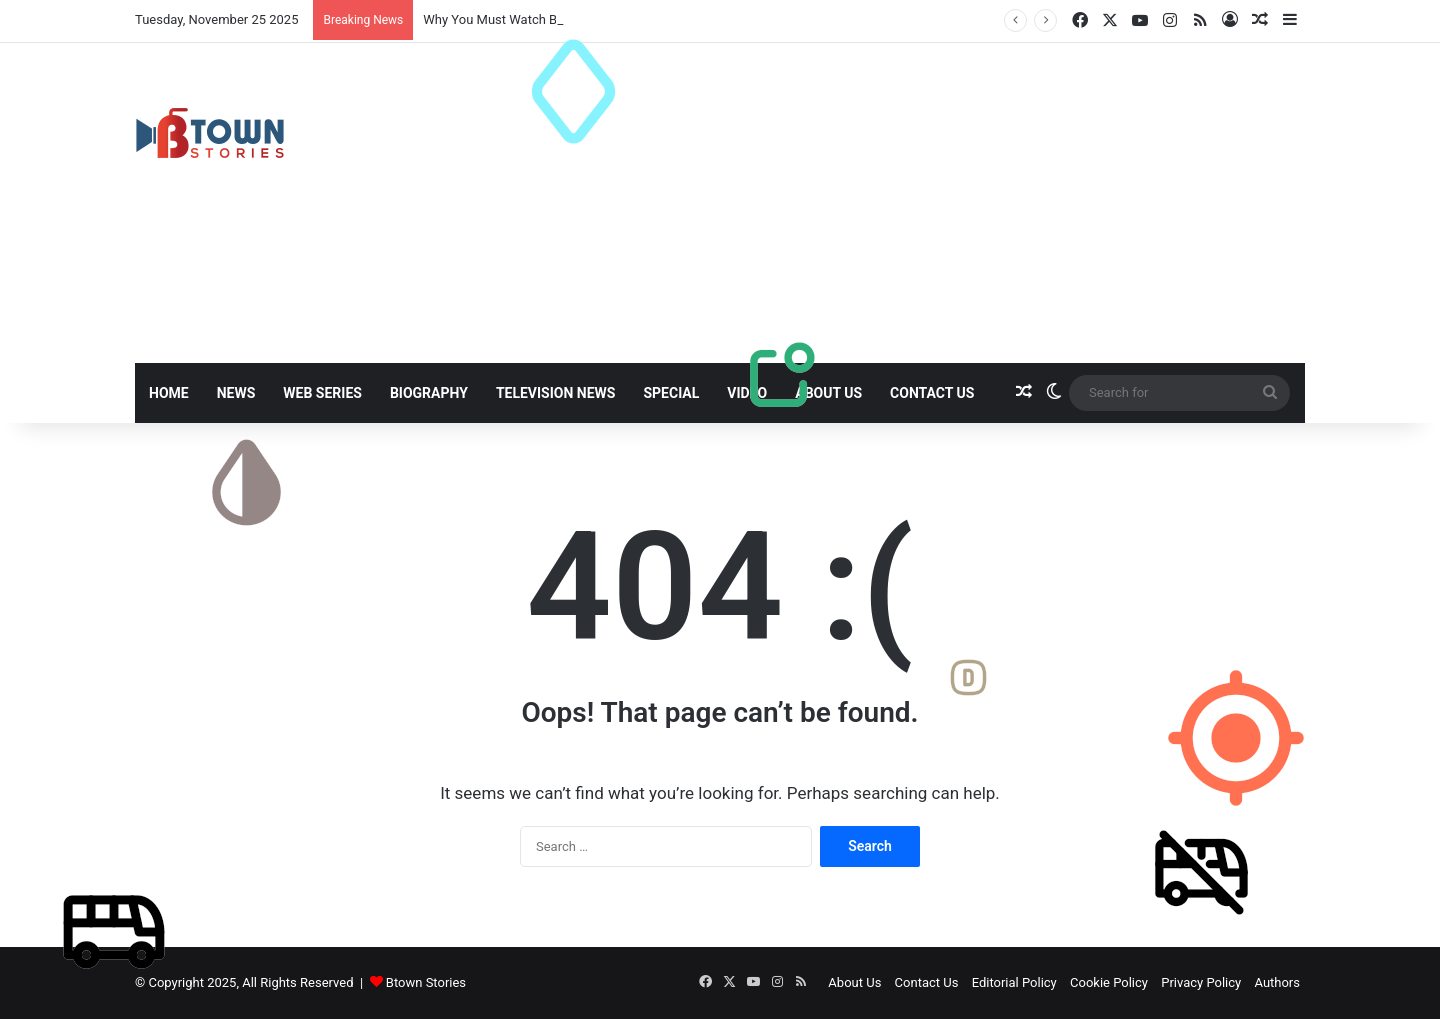 This screenshot has width=1440, height=1019. Describe the element at coordinates (573, 91) in the screenshot. I see `access premium or pro features` at that location.